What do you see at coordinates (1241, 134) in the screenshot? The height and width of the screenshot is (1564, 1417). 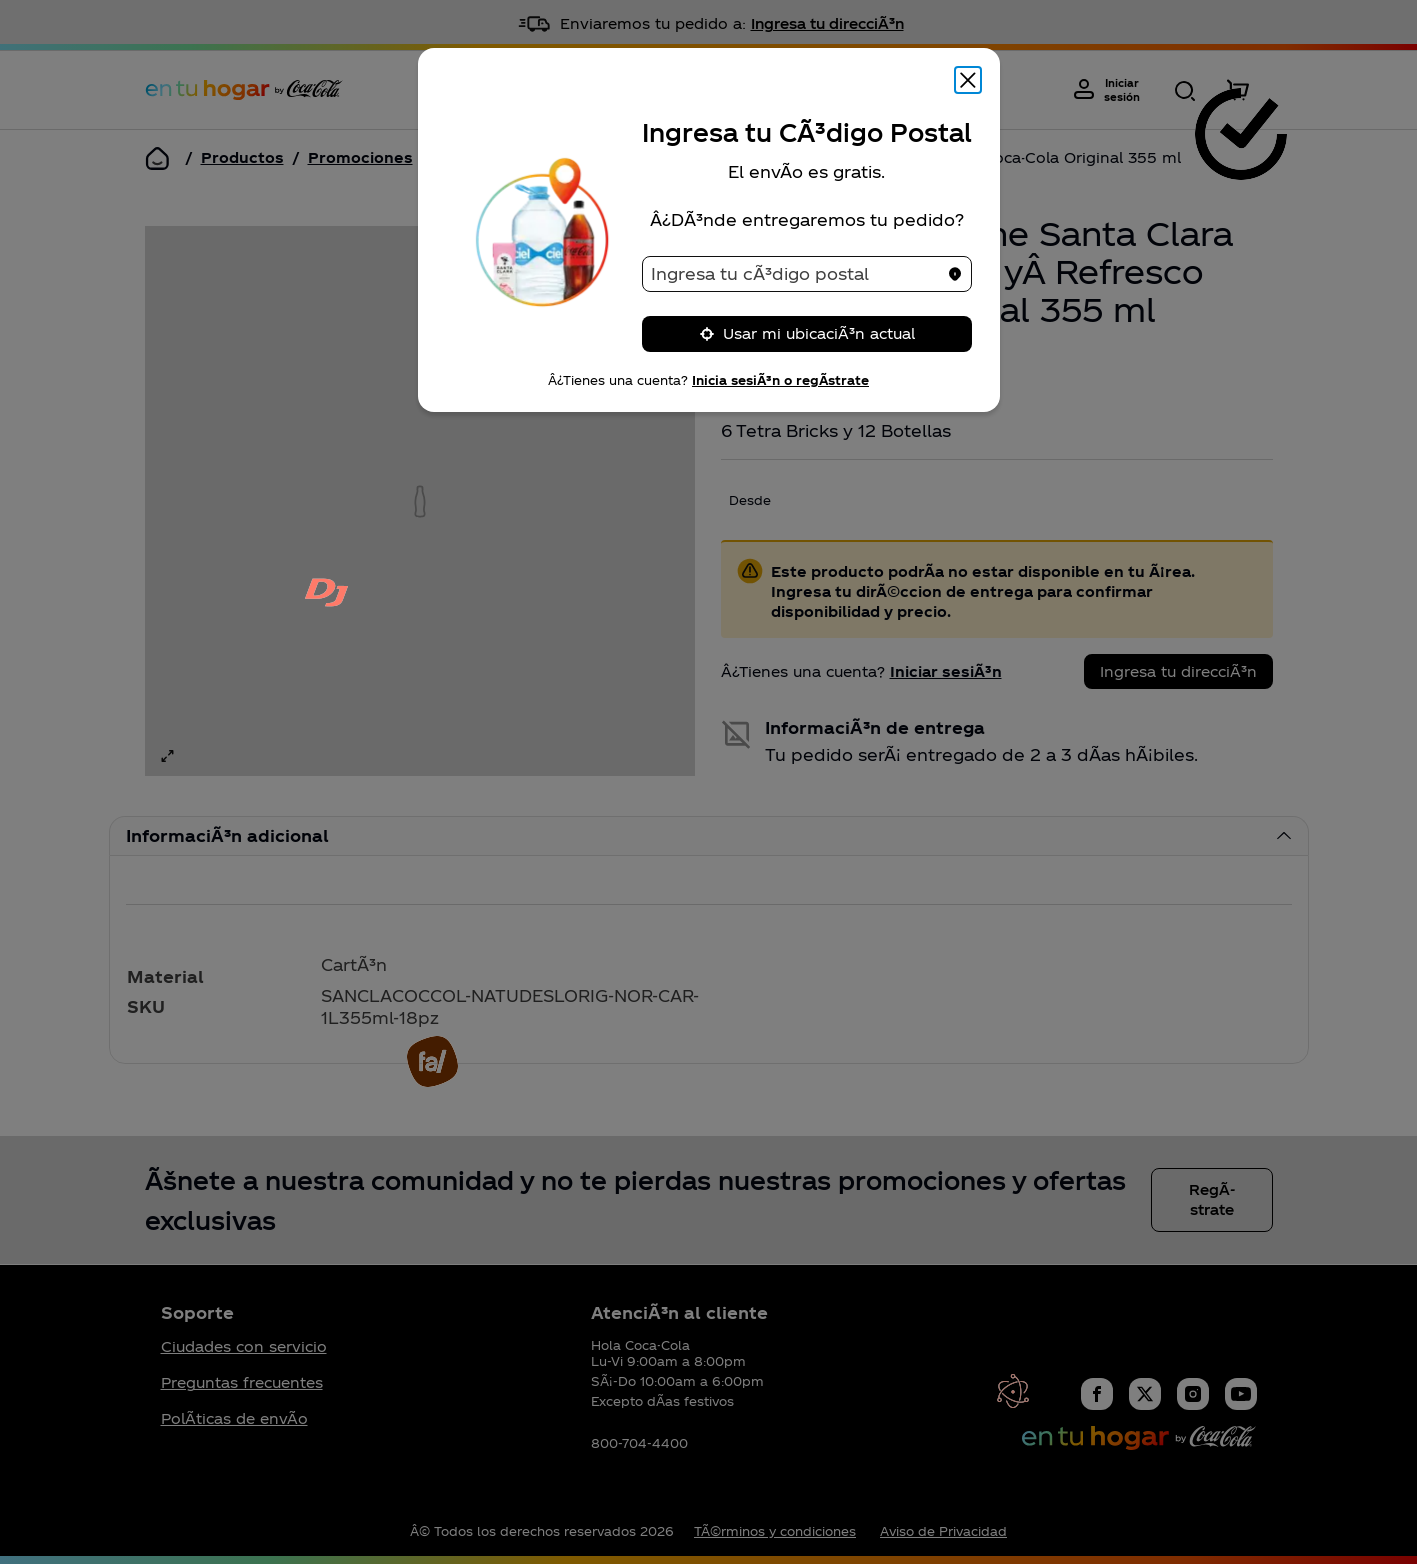 I see `open the TickTick task management app` at bounding box center [1241, 134].